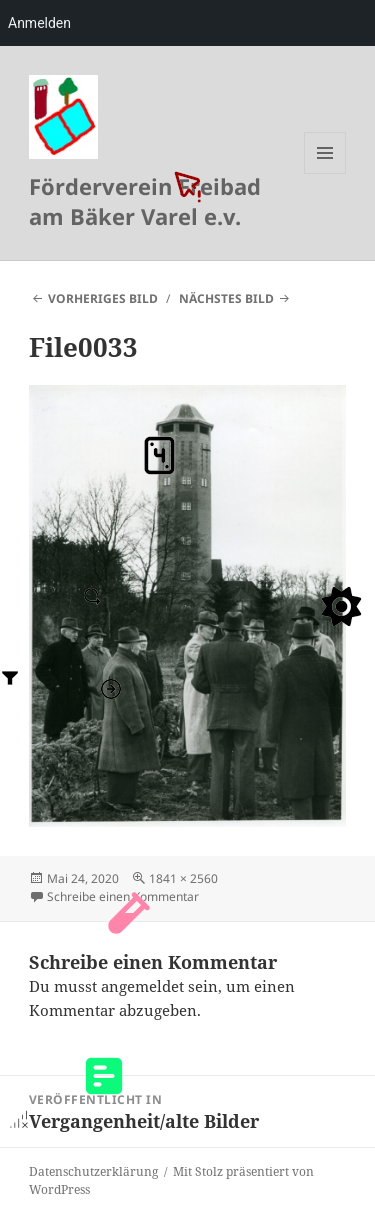 This screenshot has height=1213, width=375. I want to click on no cellular signal available, so click(19, 1120).